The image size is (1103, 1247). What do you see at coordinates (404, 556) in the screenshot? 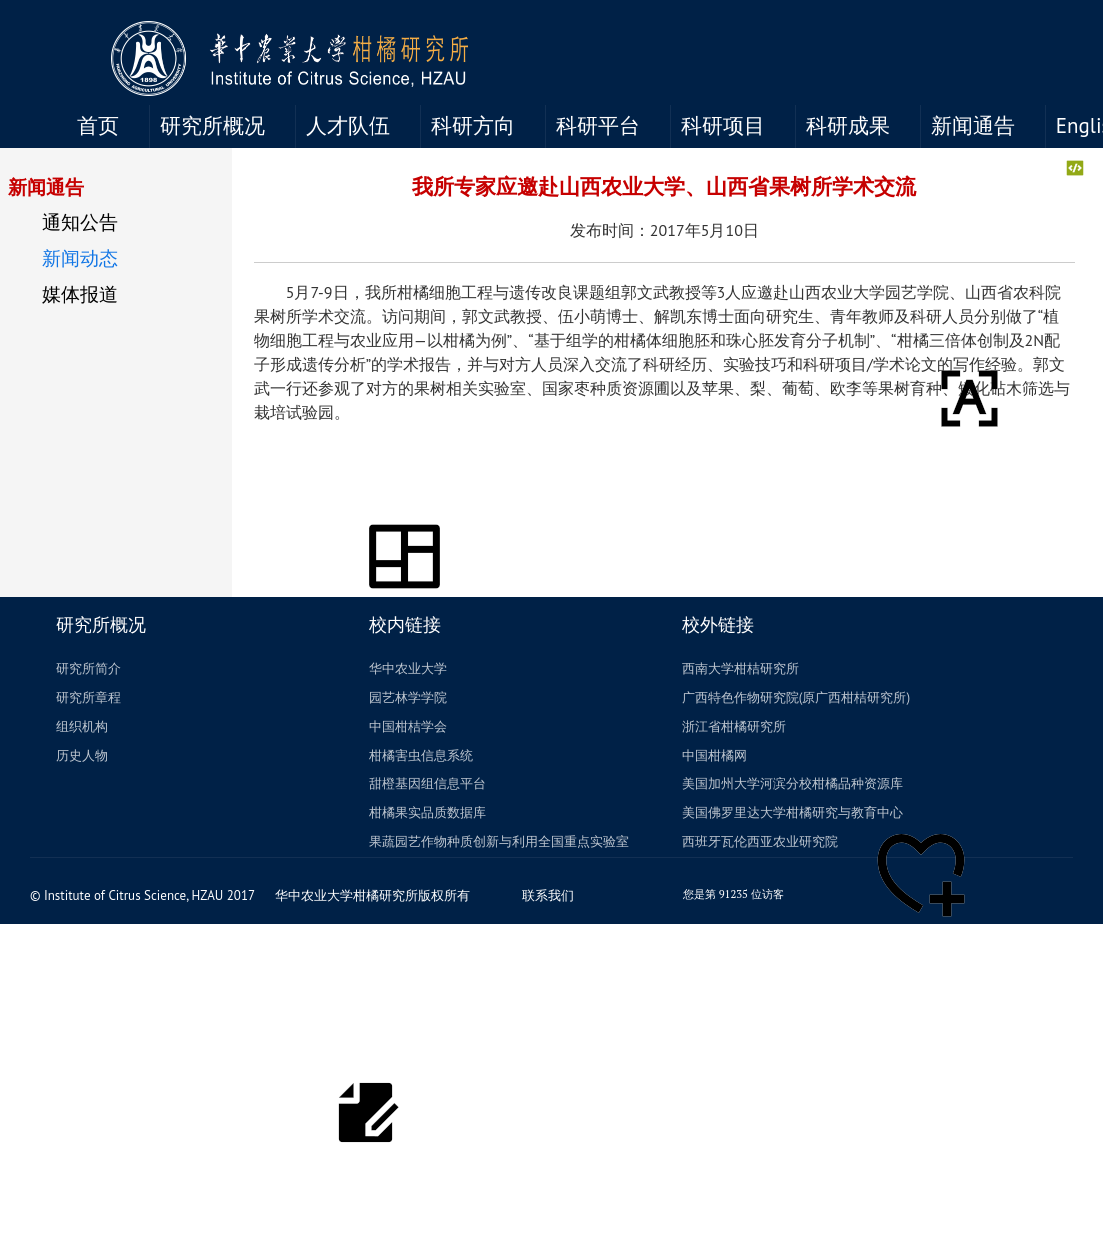
I see `switch to masonry grid layout` at bounding box center [404, 556].